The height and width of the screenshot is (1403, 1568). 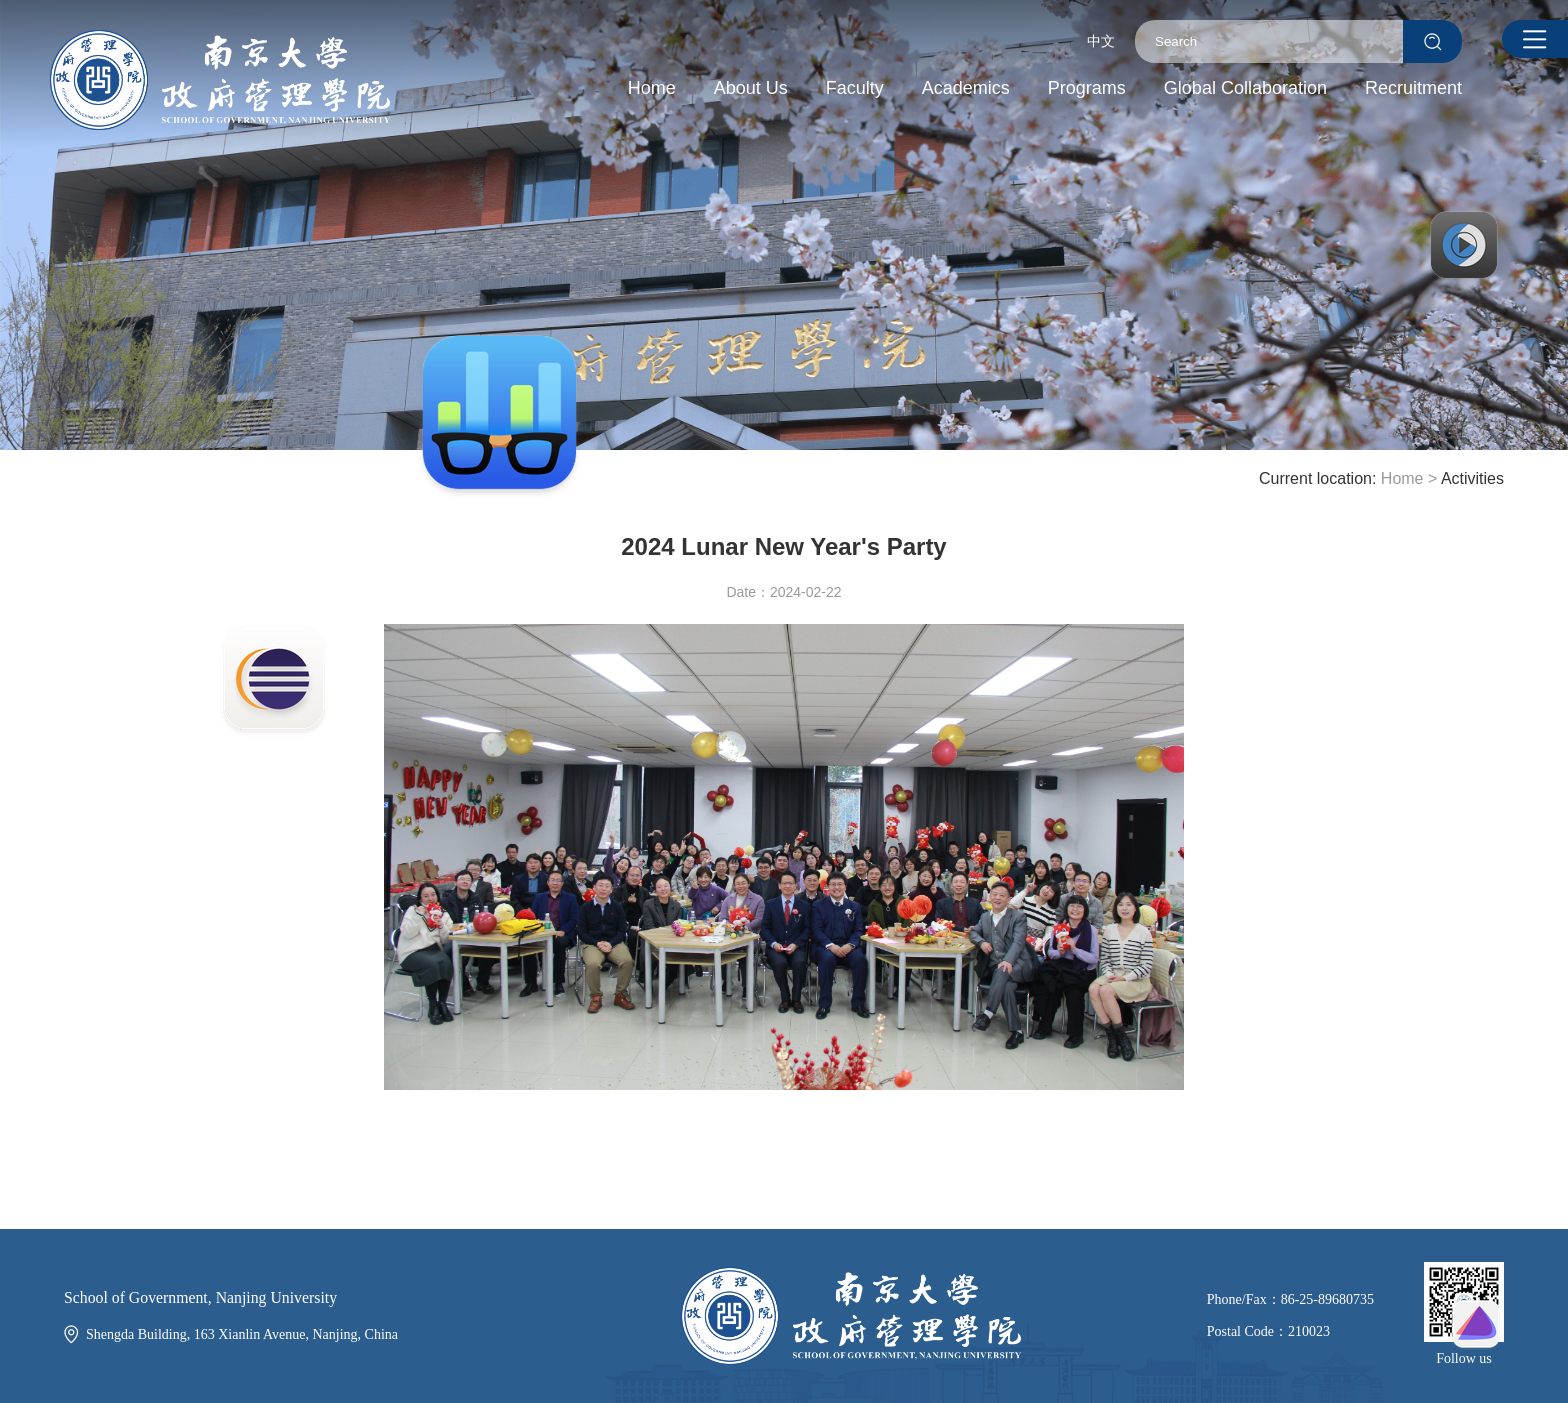 What do you see at coordinates (1476, 1324) in the screenshot?
I see `launch endeavouros linux application` at bounding box center [1476, 1324].